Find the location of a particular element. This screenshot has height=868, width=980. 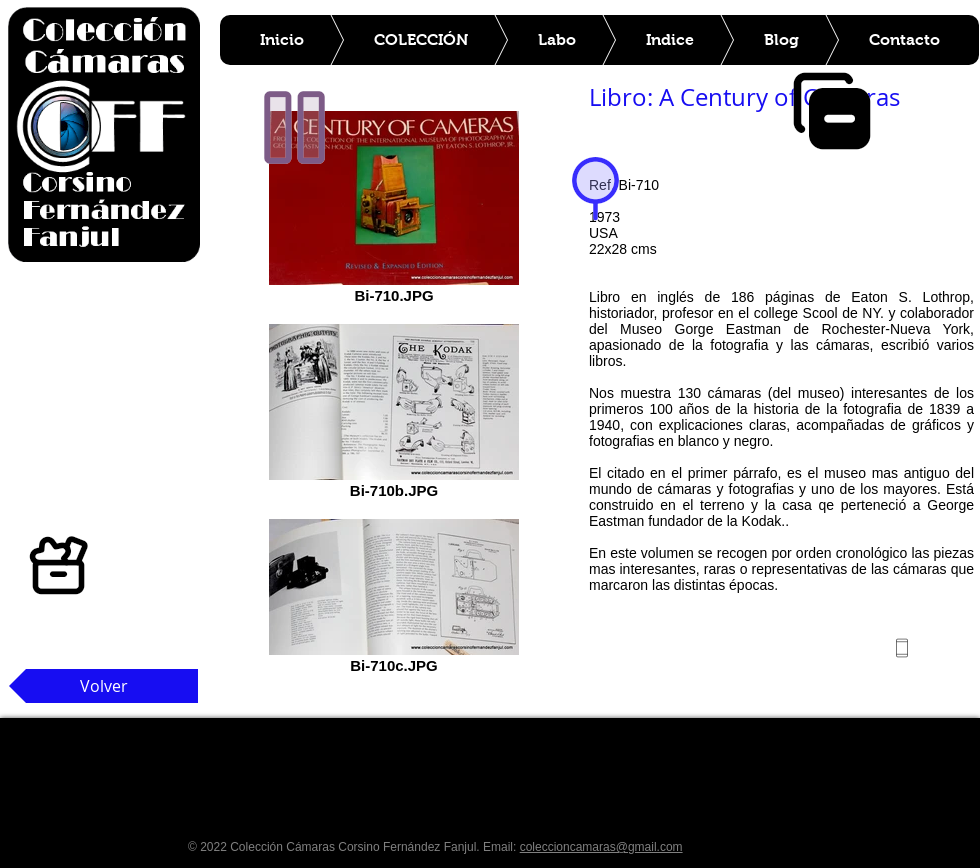

select neuter or non-binary gender option is located at coordinates (595, 187).